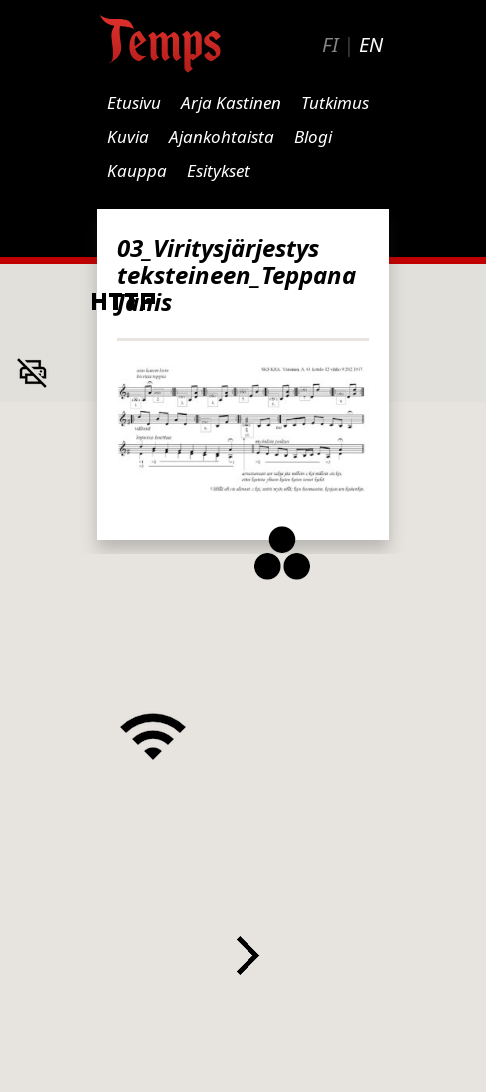 The width and height of the screenshot is (486, 1092). I want to click on printing is disabled or unavailable, so click(33, 372).